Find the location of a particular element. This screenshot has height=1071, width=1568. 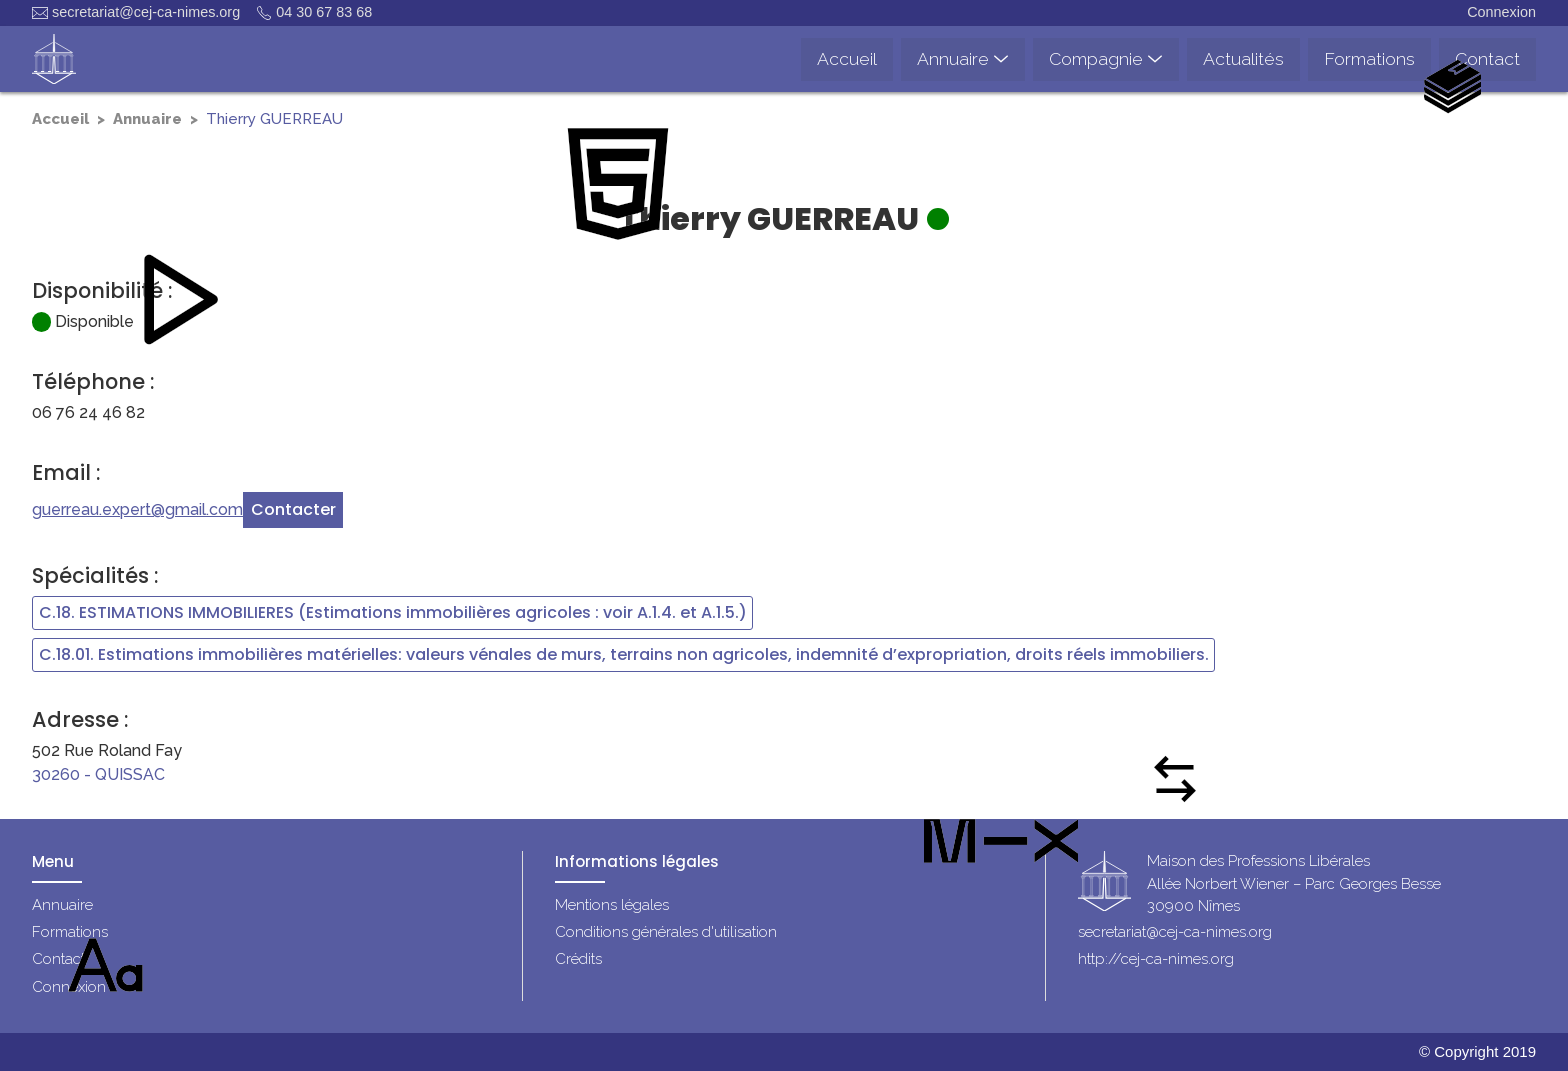

adjust text size settings is located at coordinates (106, 965).